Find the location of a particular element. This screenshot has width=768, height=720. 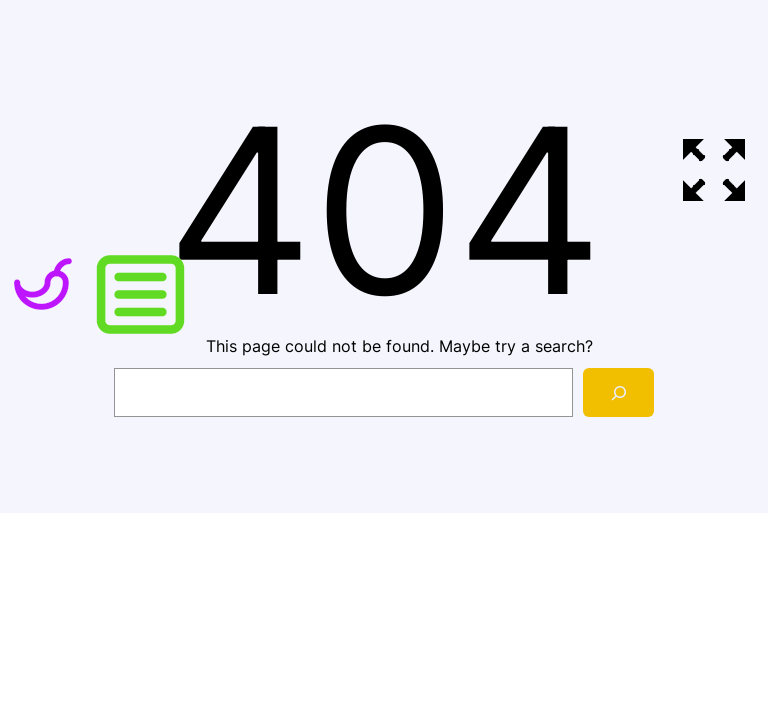

view article or document content is located at coordinates (140, 294).